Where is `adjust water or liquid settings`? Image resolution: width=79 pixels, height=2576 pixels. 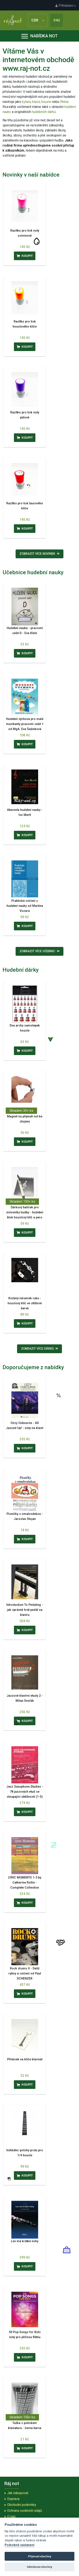
adjust water or liquid settings is located at coordinates (37, 241).